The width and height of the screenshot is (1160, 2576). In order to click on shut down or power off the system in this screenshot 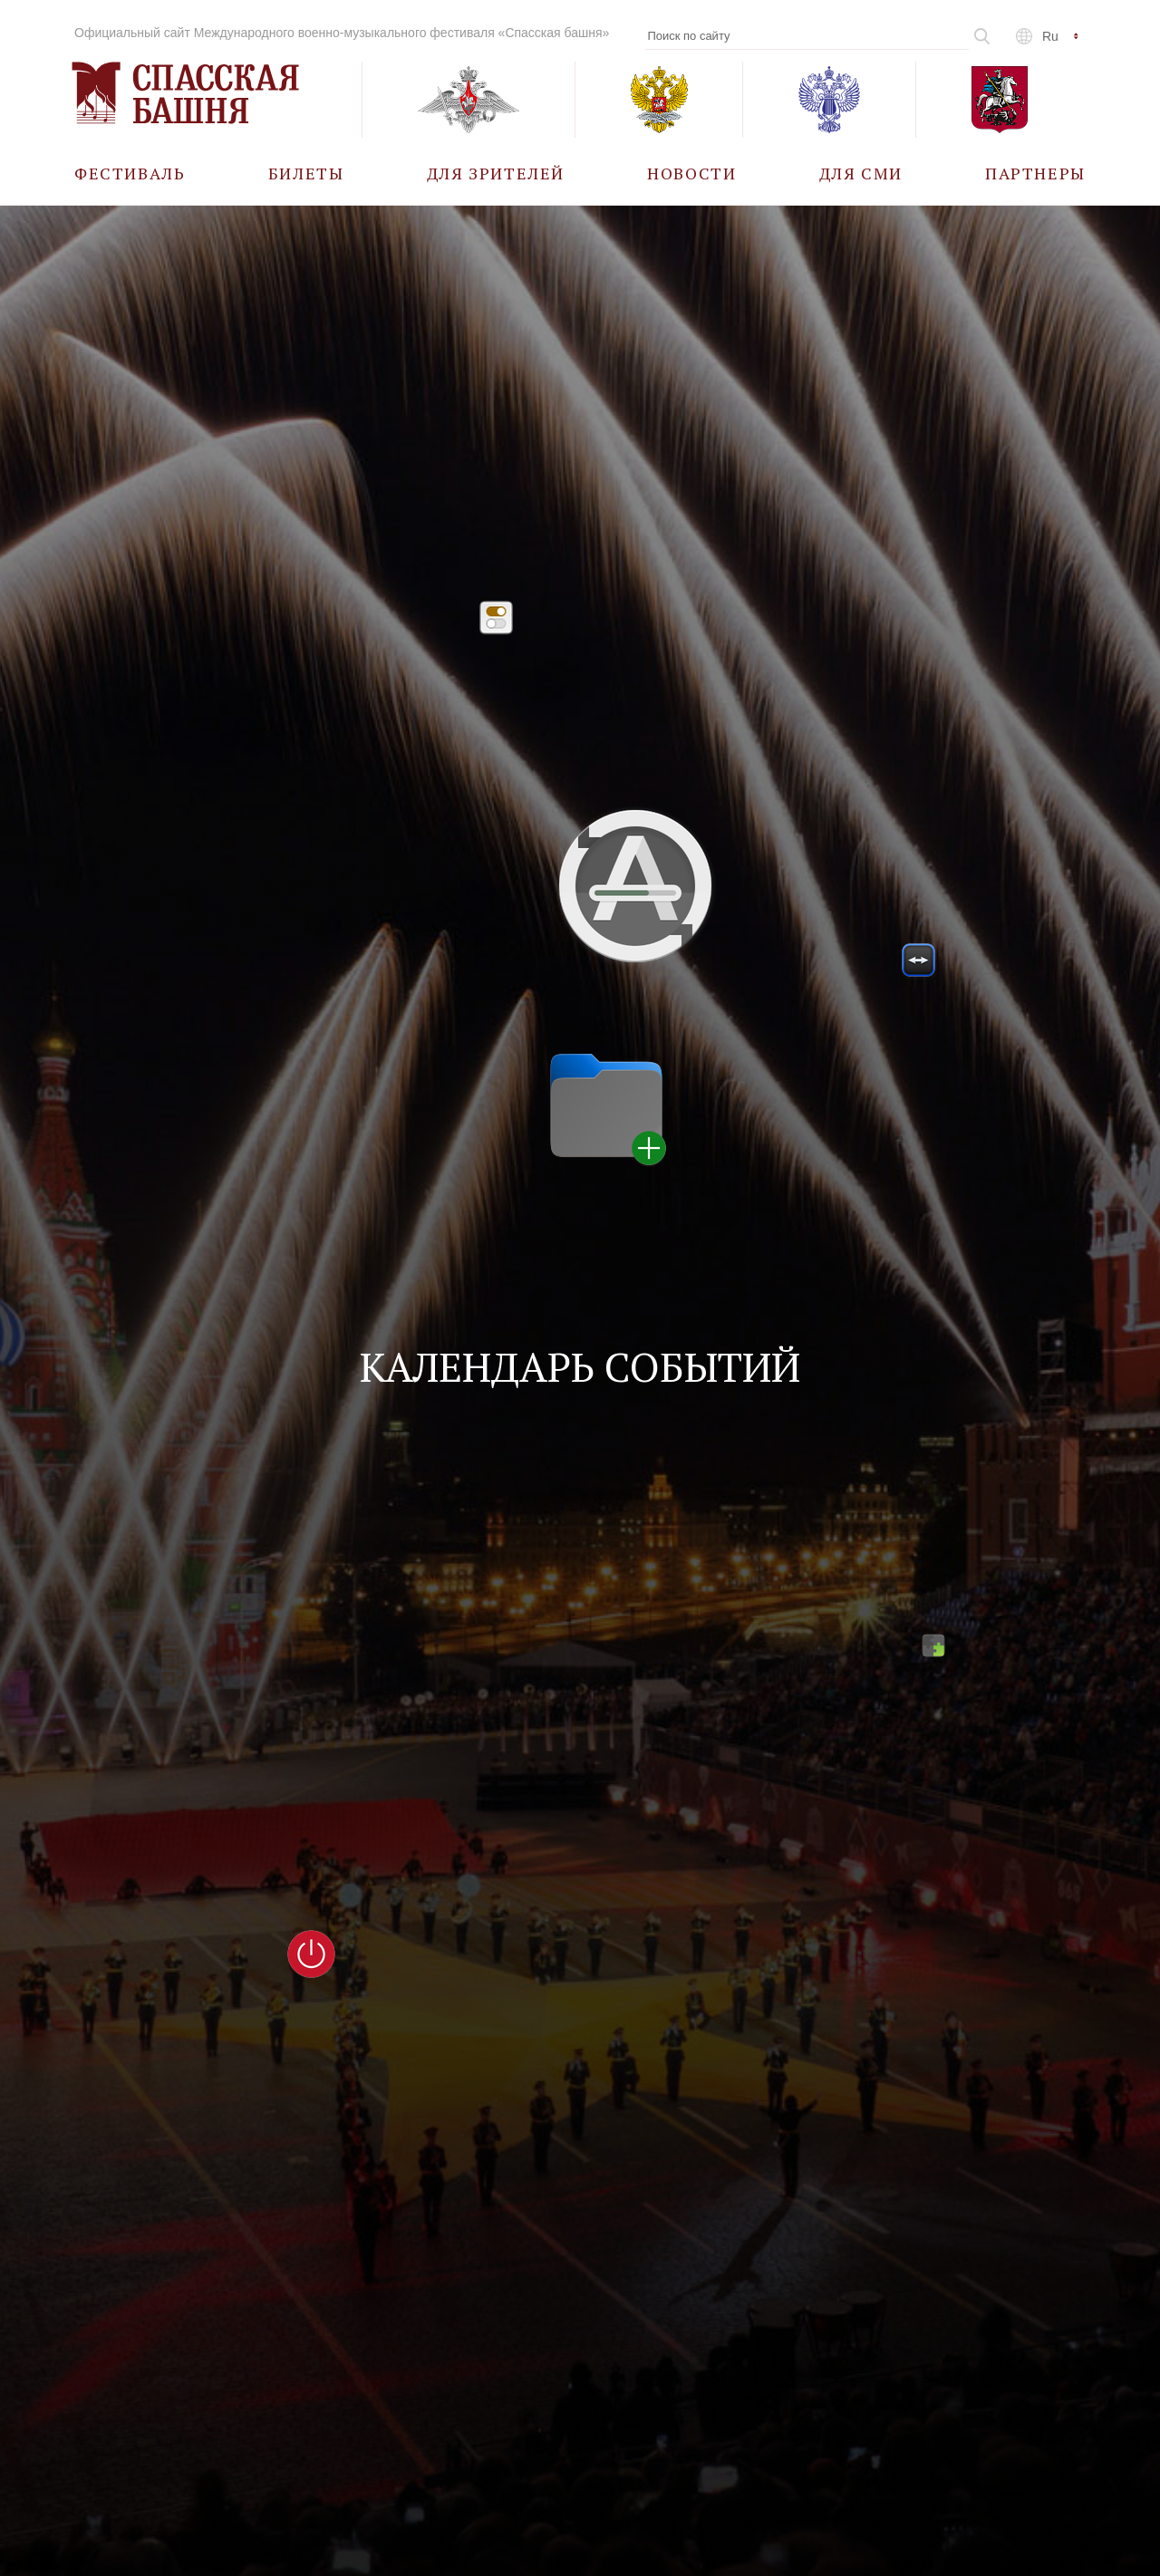, I will do `click(311, 1954)`.